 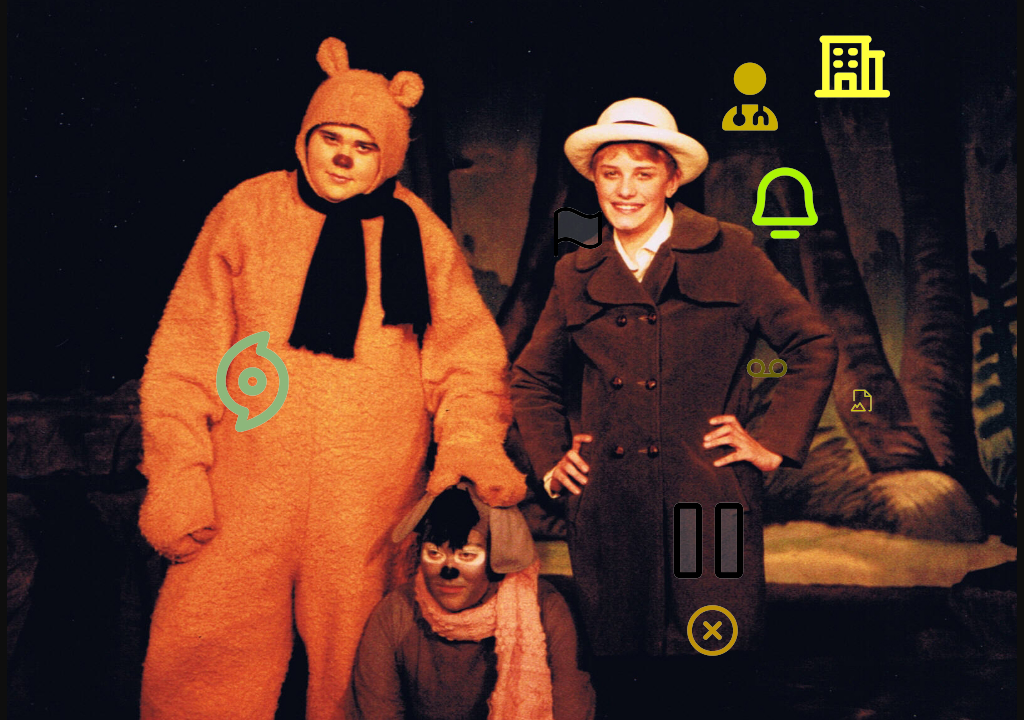 I want to click on indicates severe weather alert or hurricane warning, so click(x=252, y=381).